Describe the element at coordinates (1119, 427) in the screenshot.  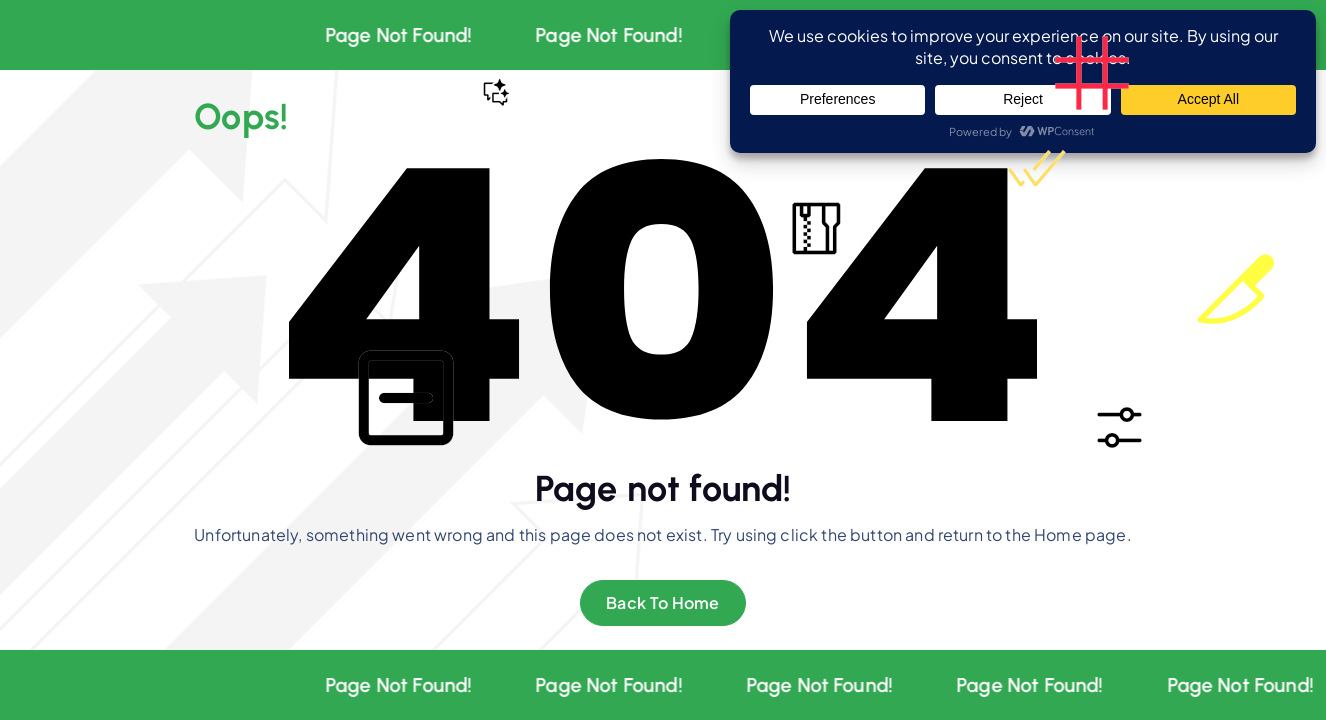
I see `open settings or preferences` at that location.